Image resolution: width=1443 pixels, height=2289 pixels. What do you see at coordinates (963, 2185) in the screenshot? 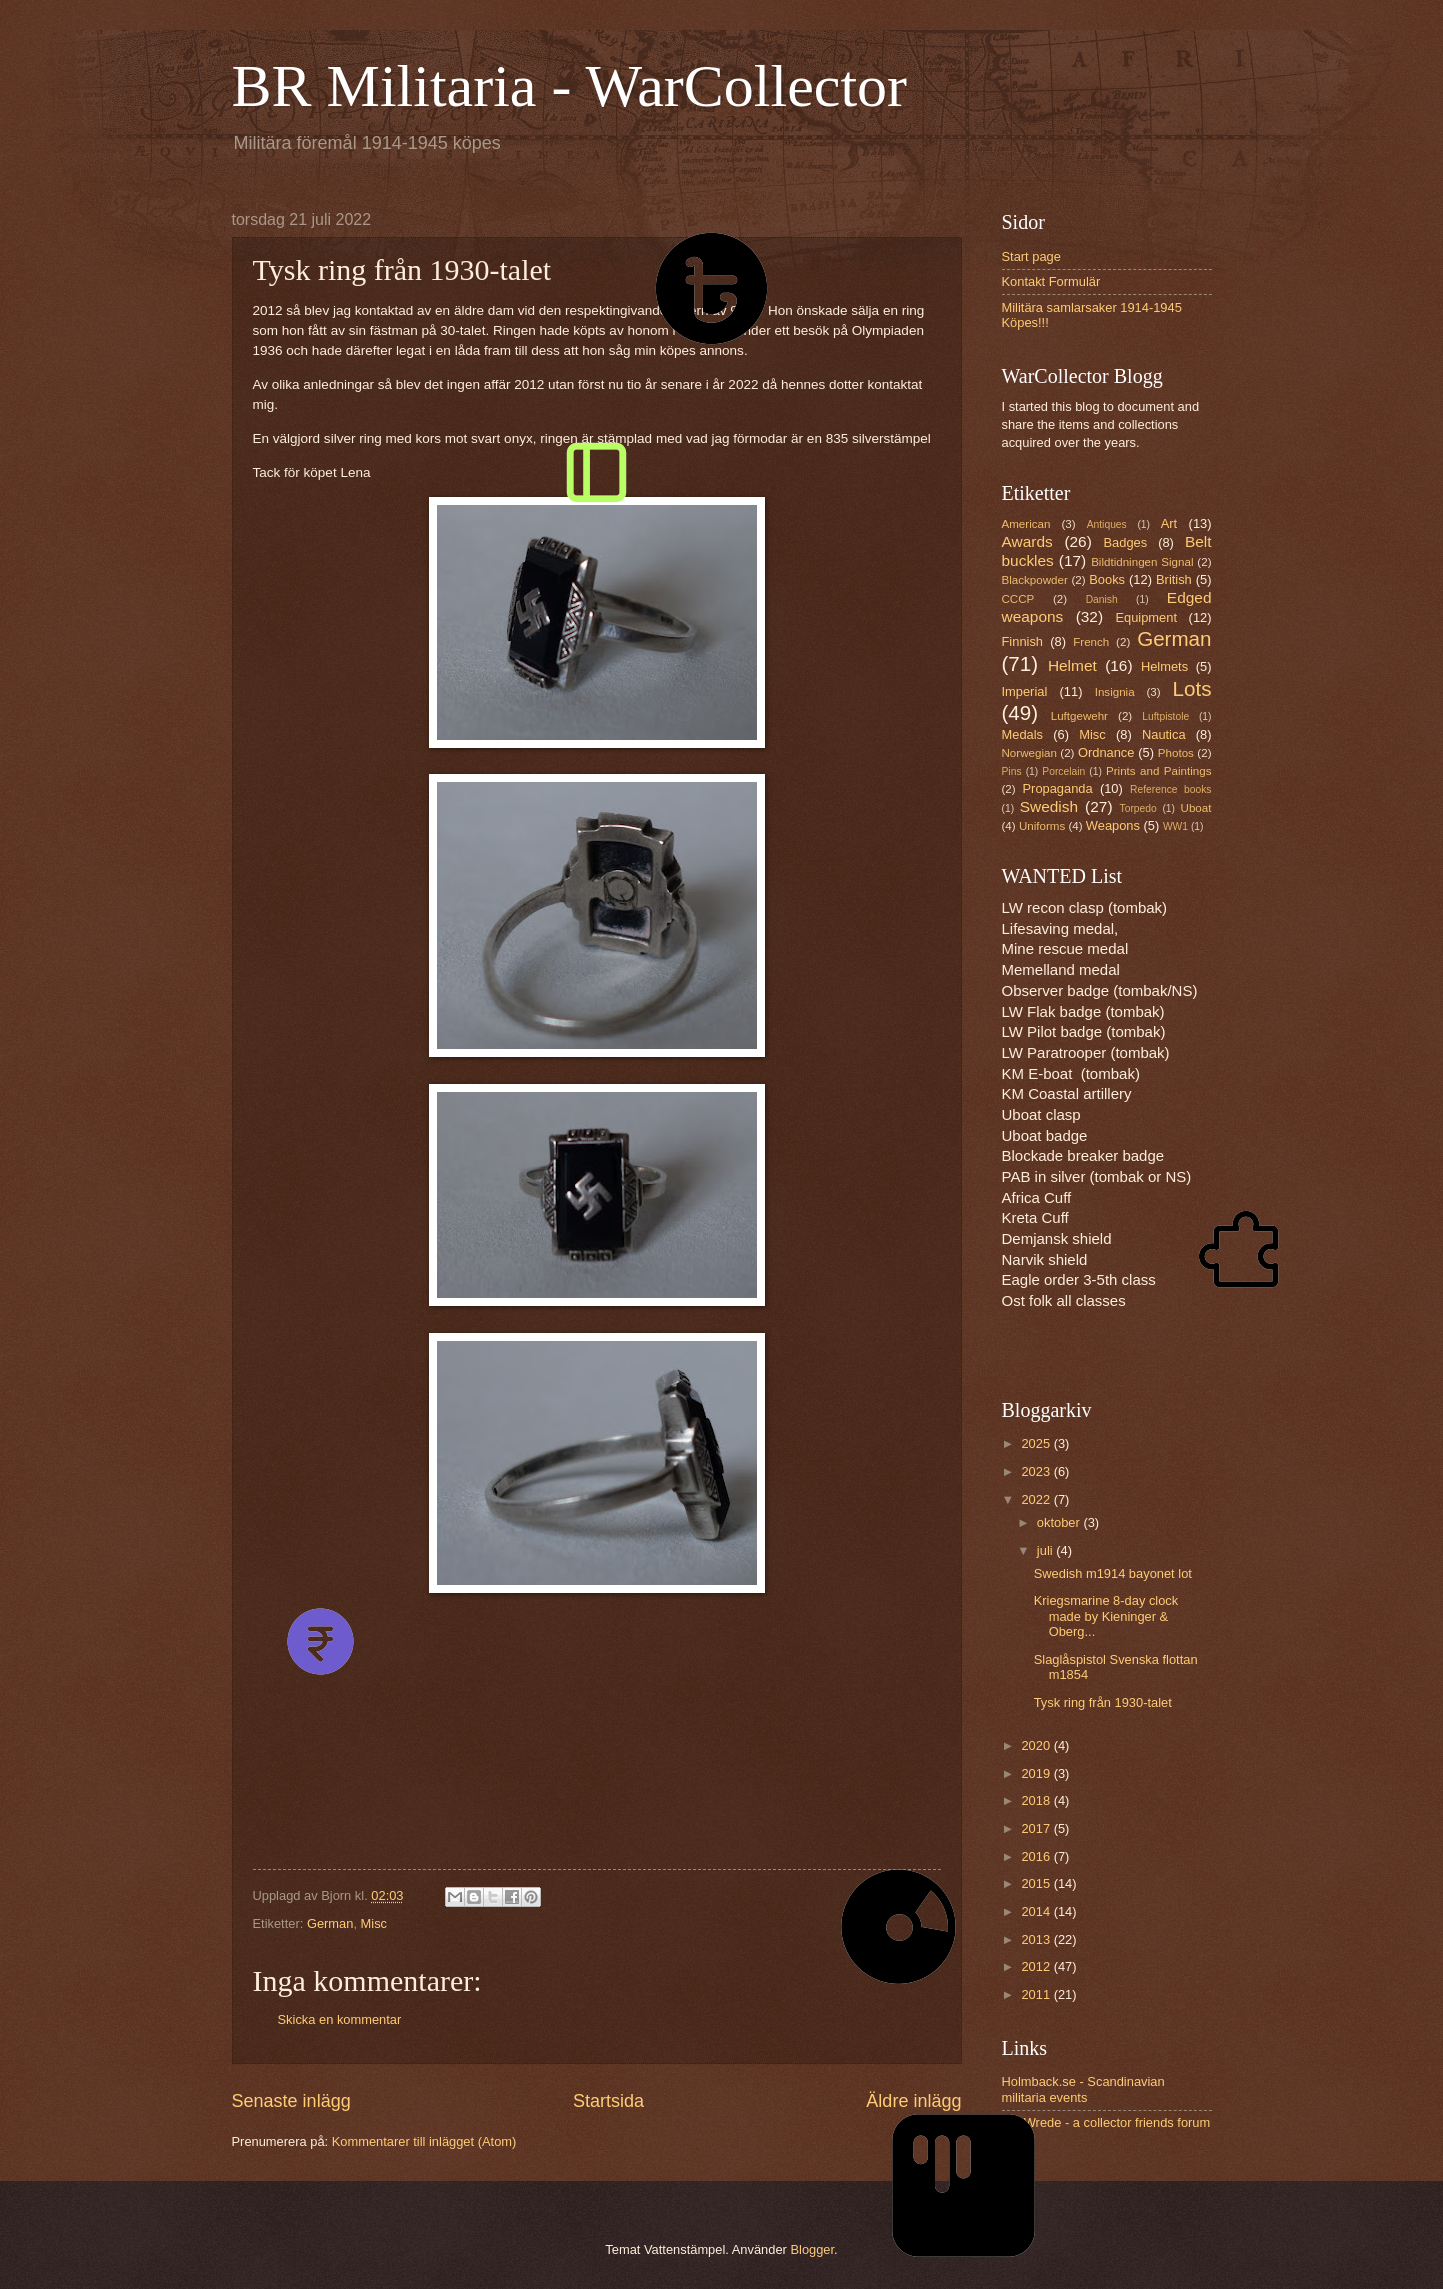
I see `align content to the top-left corner` at bounding box center [963, 2185].